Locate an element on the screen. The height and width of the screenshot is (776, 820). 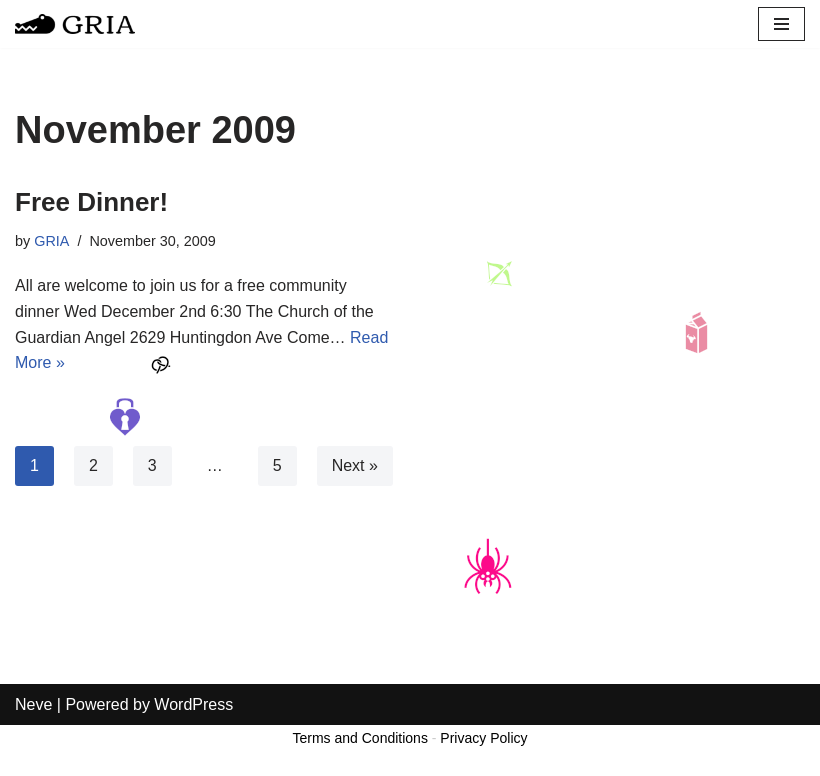
archery or ranged attack skill is located at coordinates (499, 273).